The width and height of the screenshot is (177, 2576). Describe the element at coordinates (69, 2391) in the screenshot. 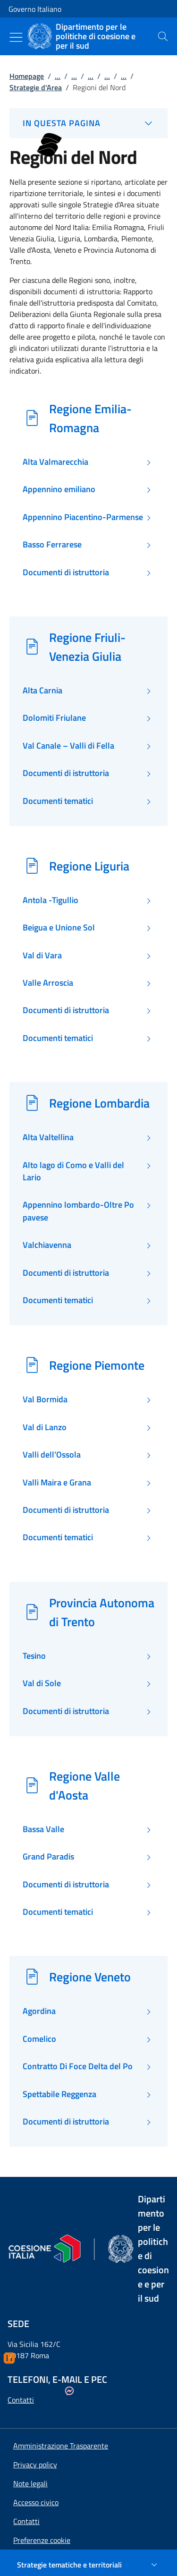

I see `open Facebook Messenger` at that location.